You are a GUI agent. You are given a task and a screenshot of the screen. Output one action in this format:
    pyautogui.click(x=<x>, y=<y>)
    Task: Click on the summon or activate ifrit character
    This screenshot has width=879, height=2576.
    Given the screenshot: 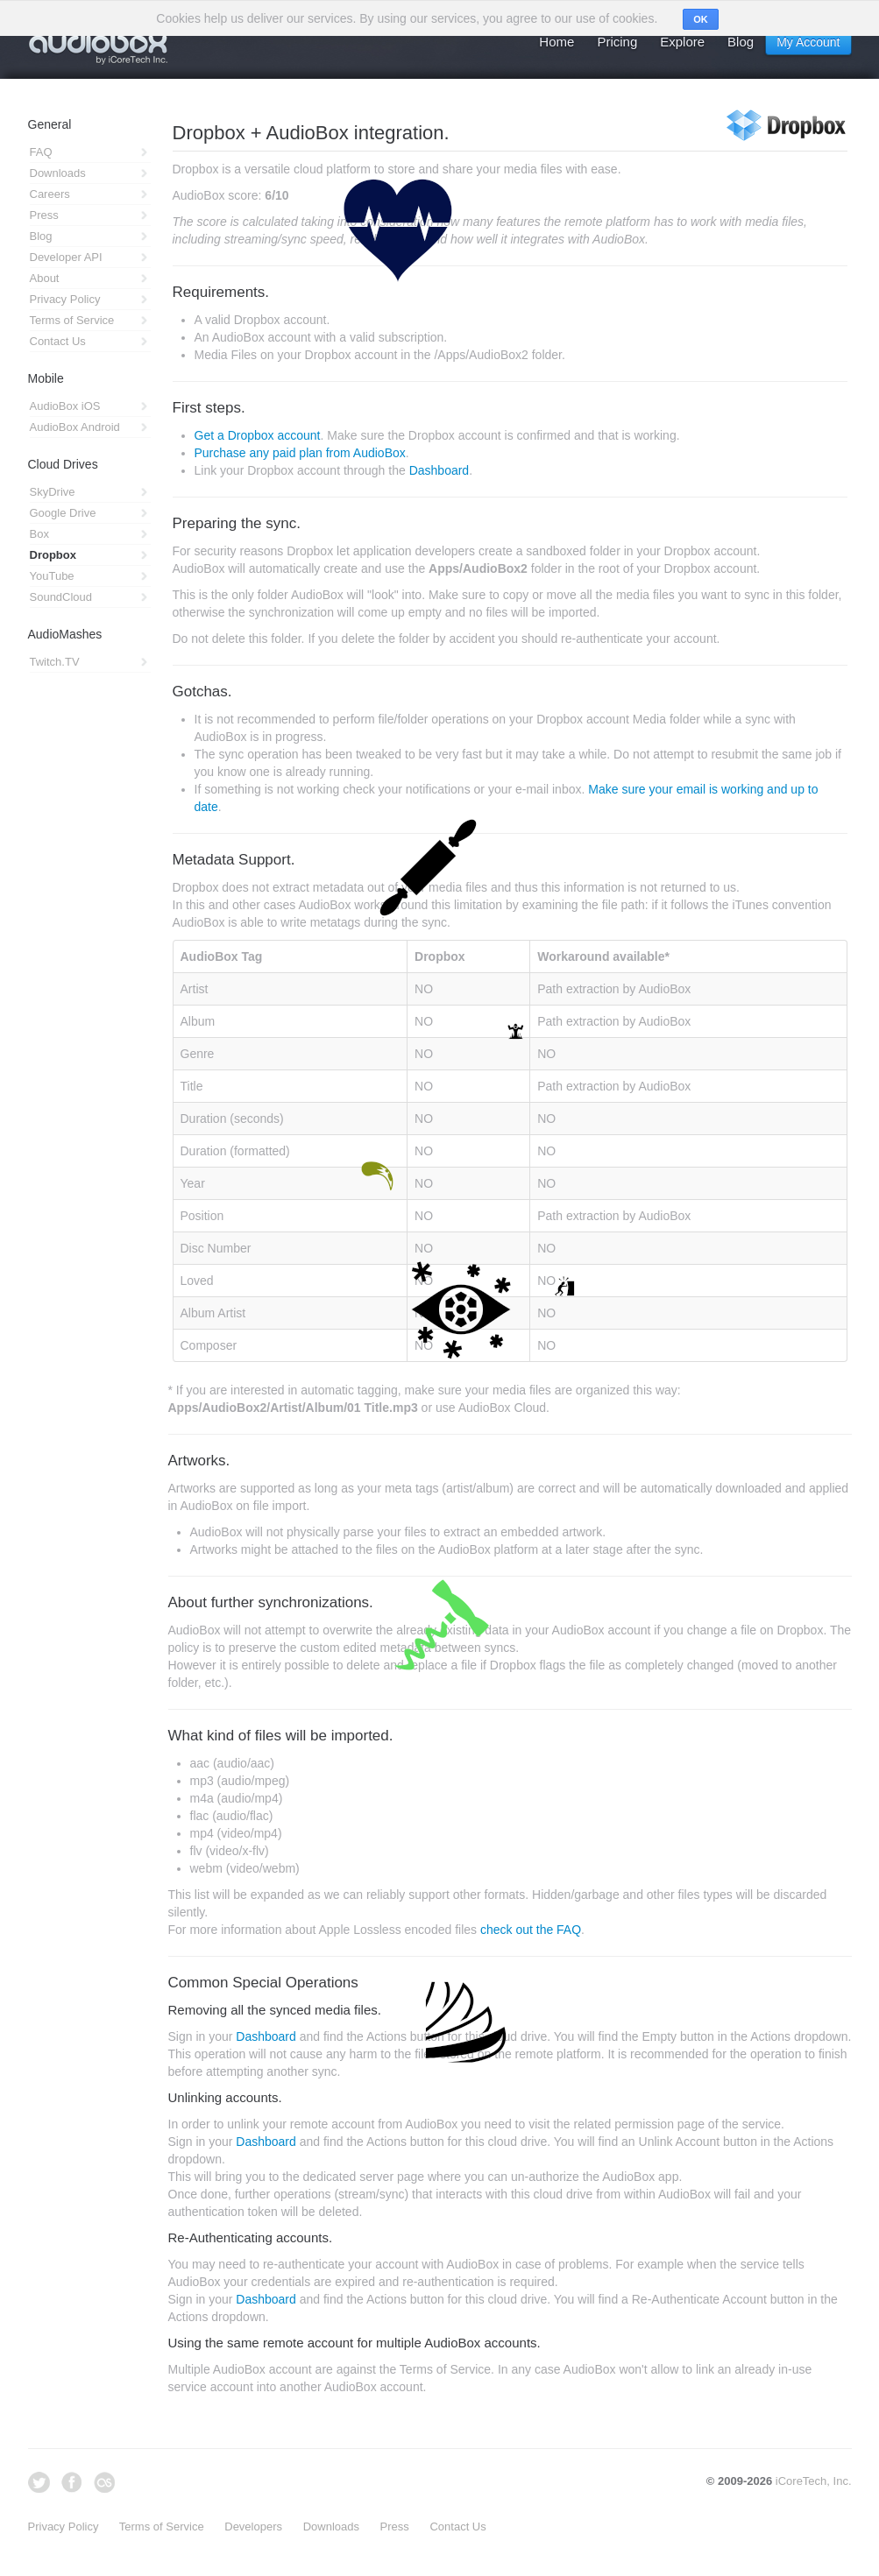 What is the action you would take?
    pyautogui.click(x=515, y=1031)
    